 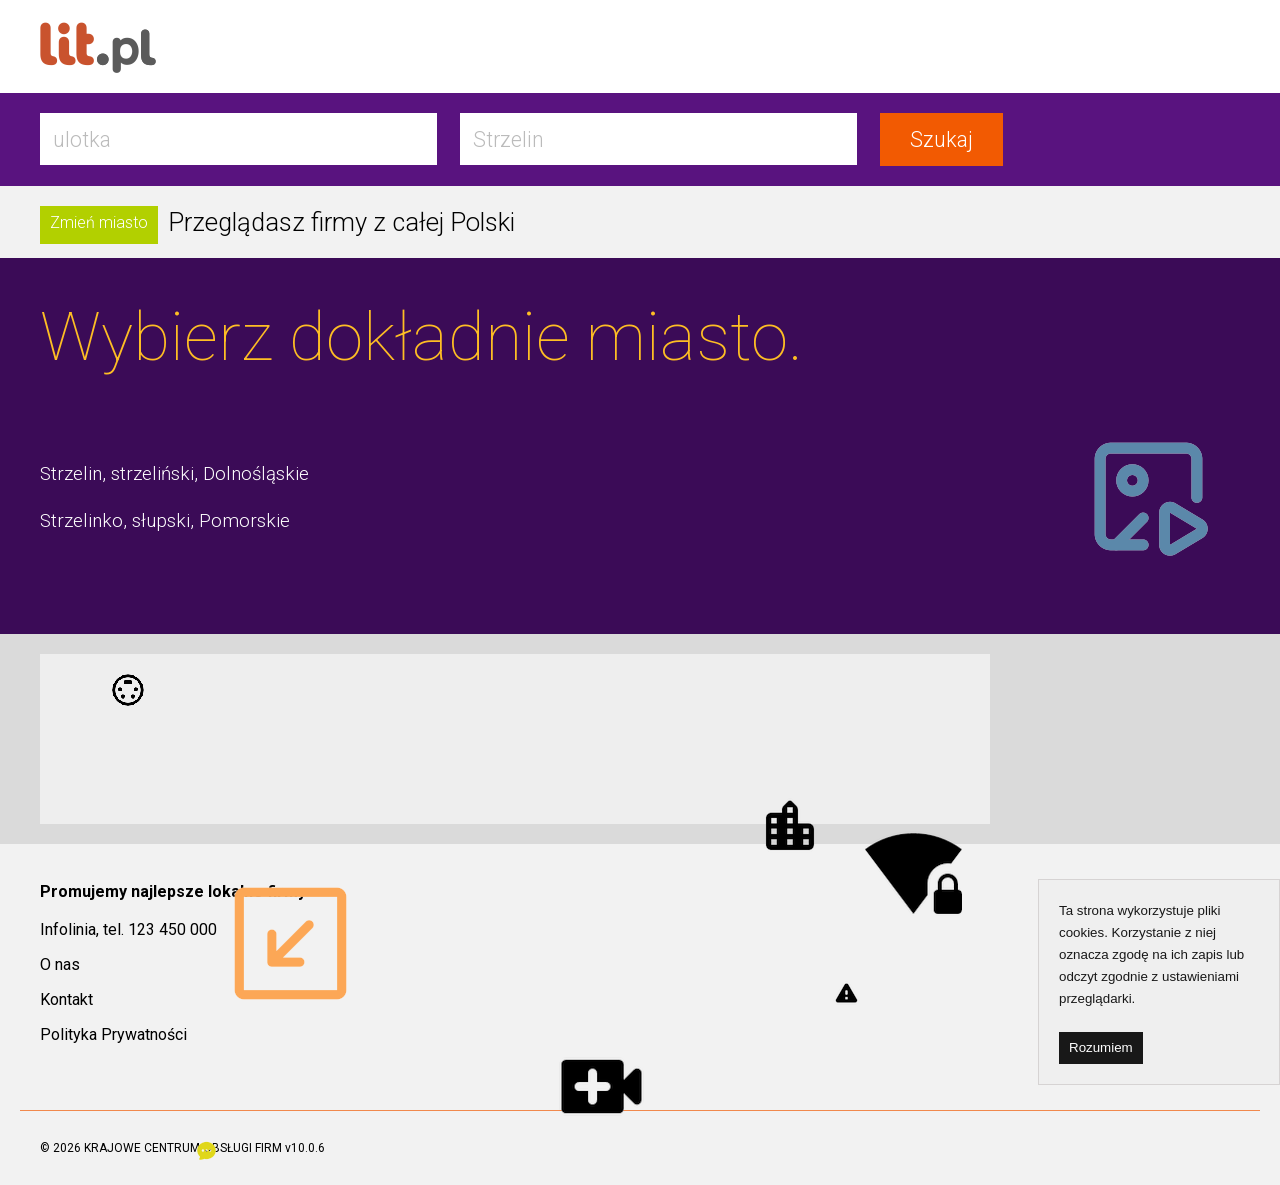 What do you see at coordinates (1148, 496) in the screenshot?
I see `play a slideshow or image gallery` at bounding box center [1148, 496].